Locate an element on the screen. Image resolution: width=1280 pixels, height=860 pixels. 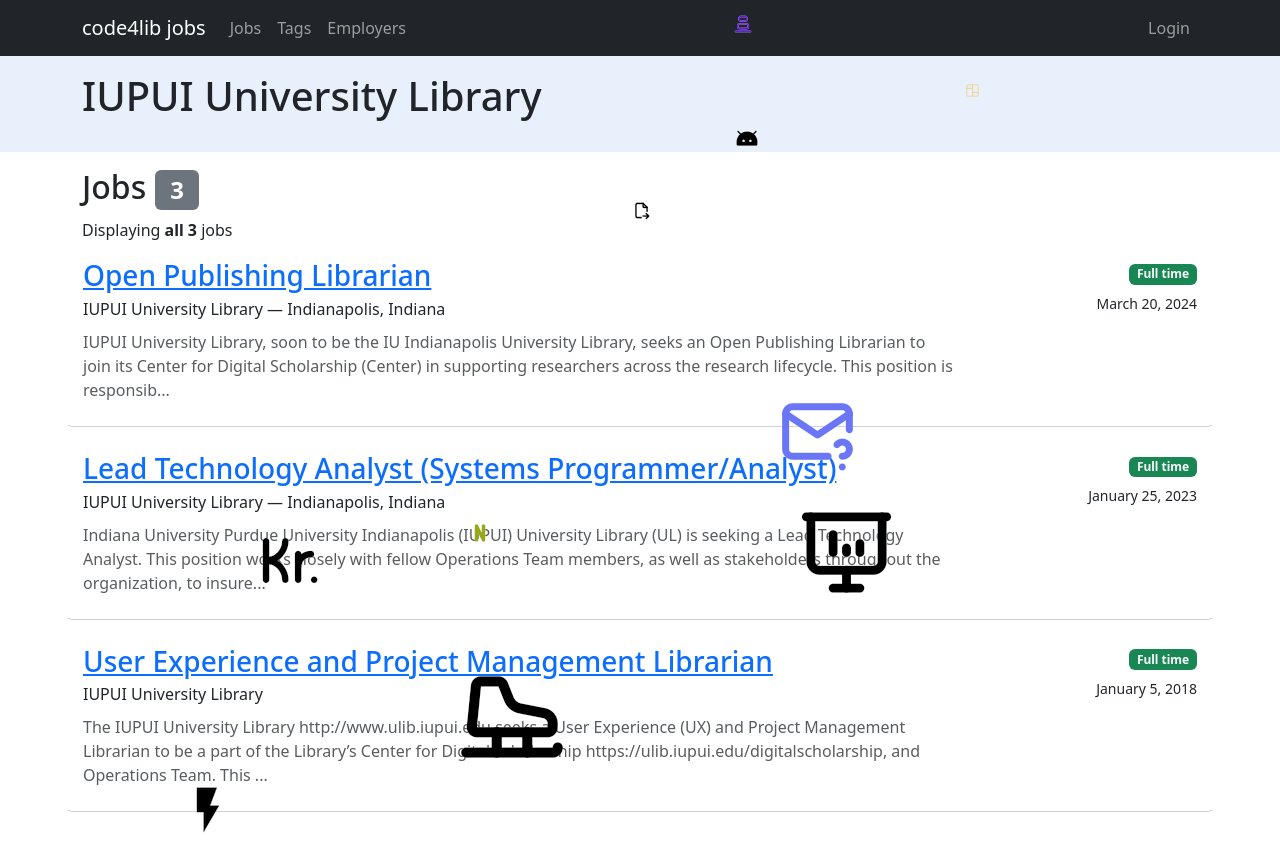
view ice skating activities or rinks is located at coordinates (512, 717).